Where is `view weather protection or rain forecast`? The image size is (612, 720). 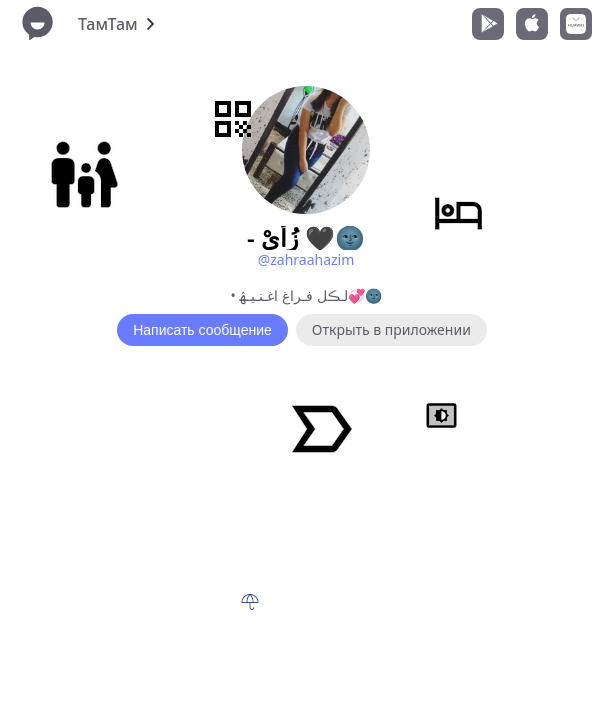
view weather protection or rain forecast is located at coordinates (250, 602).